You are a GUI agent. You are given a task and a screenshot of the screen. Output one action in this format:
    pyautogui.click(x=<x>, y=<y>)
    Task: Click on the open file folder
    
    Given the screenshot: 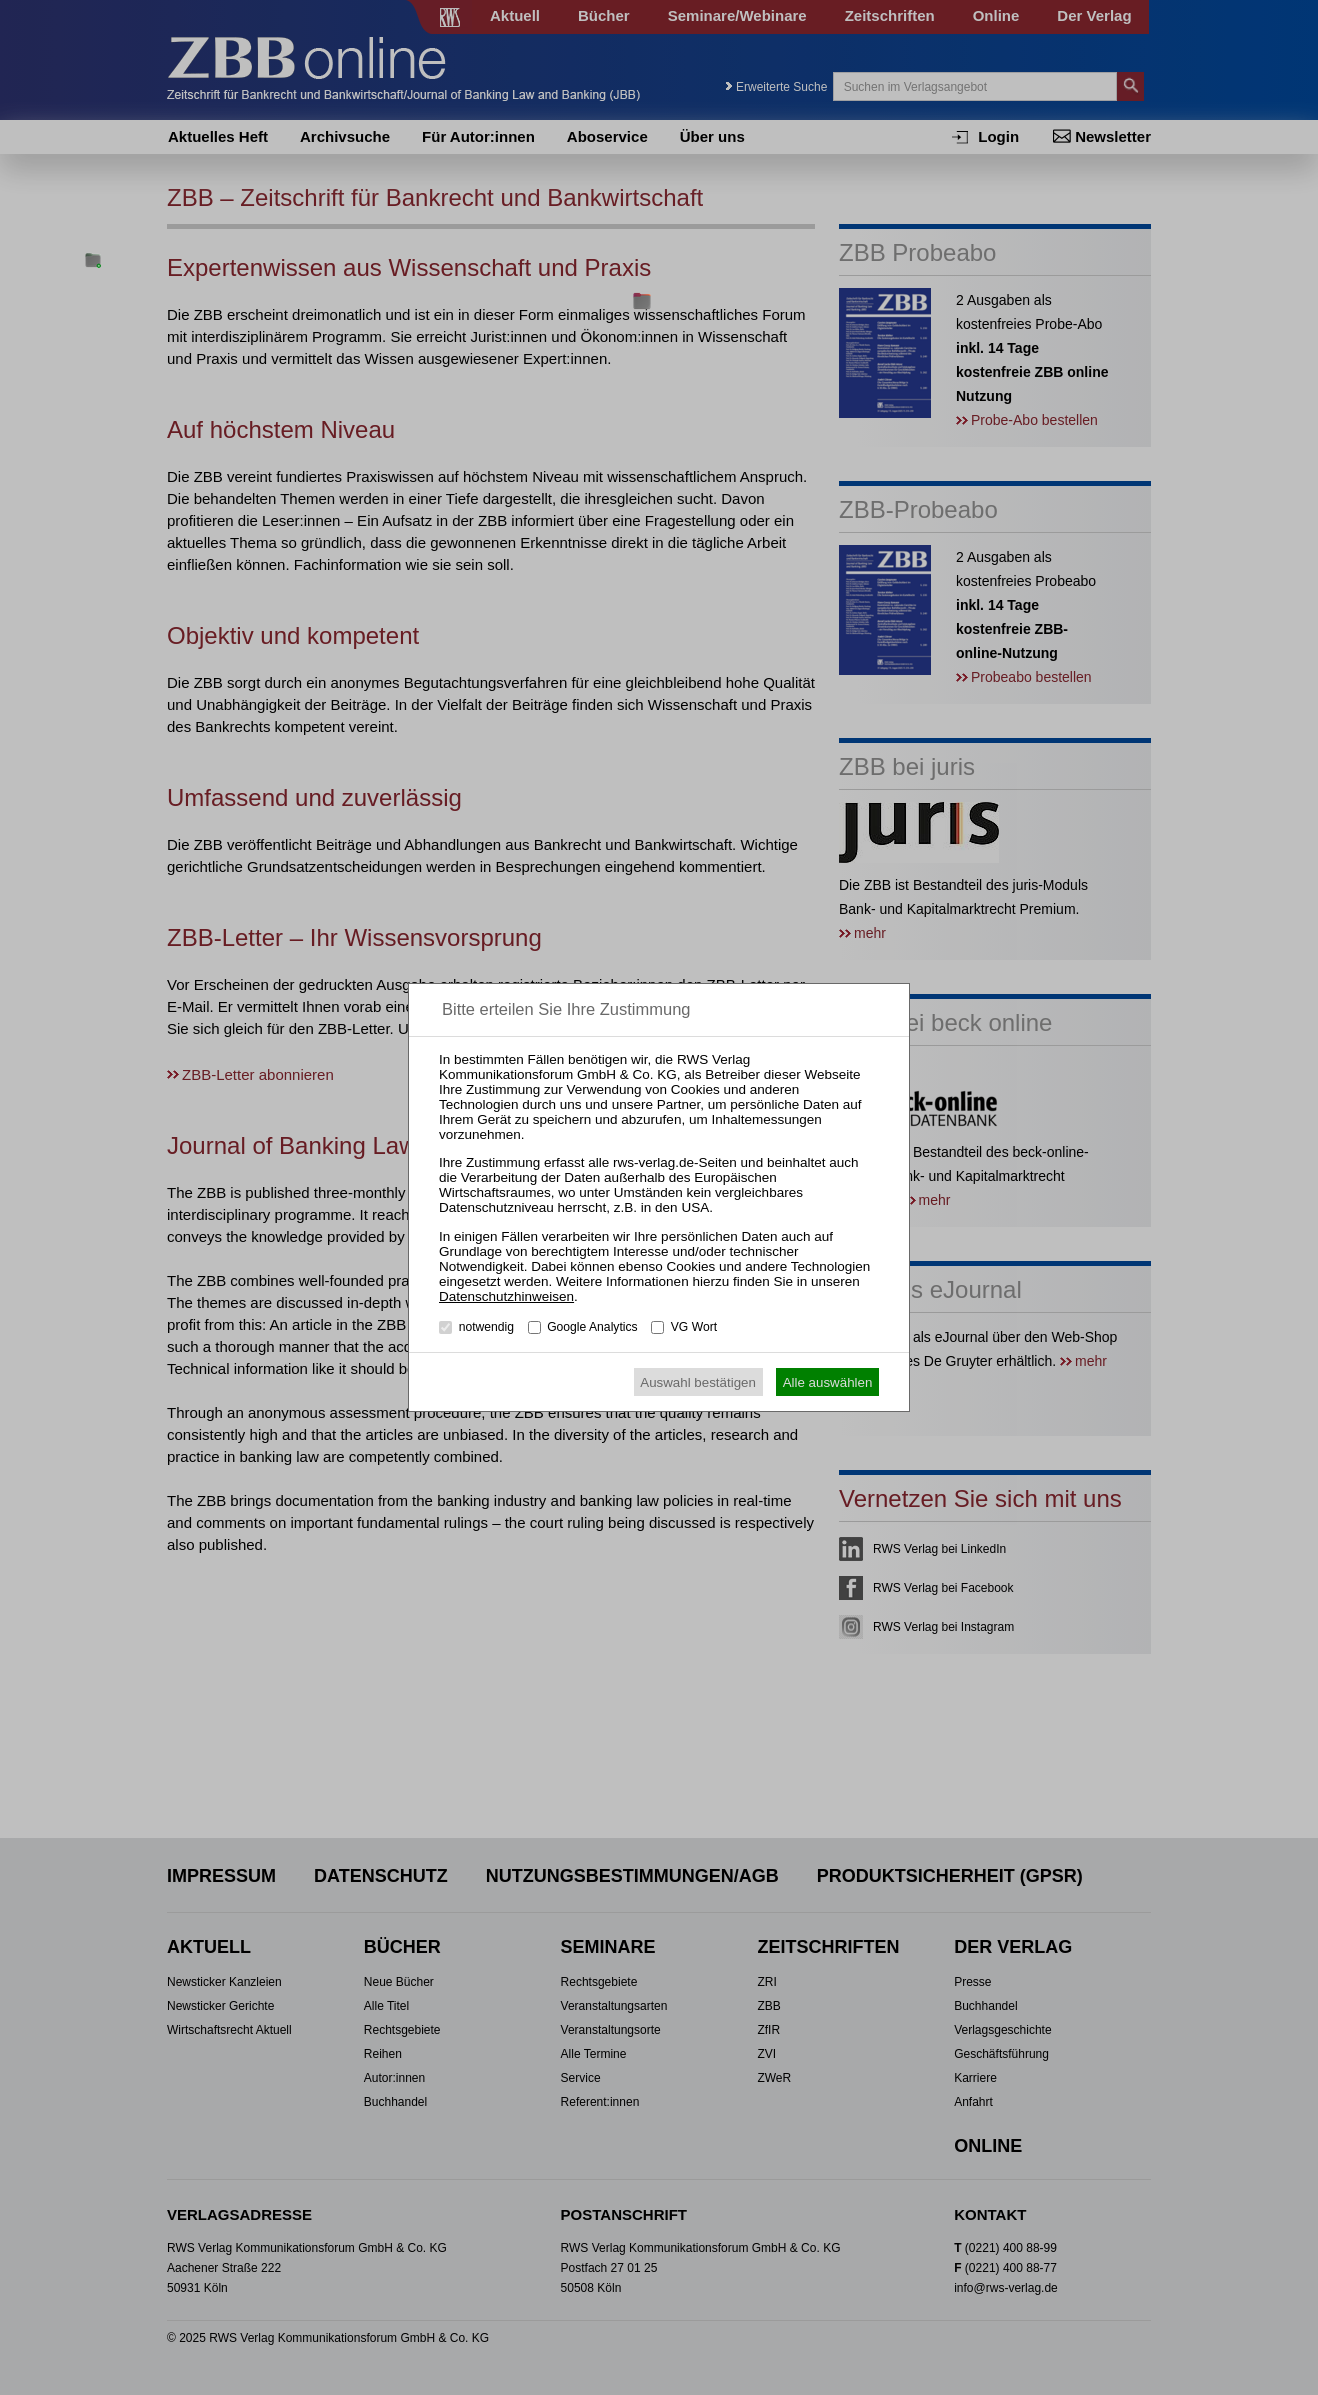 What is the action you would take?
    pyautogui.click(x=642, y=301)
    